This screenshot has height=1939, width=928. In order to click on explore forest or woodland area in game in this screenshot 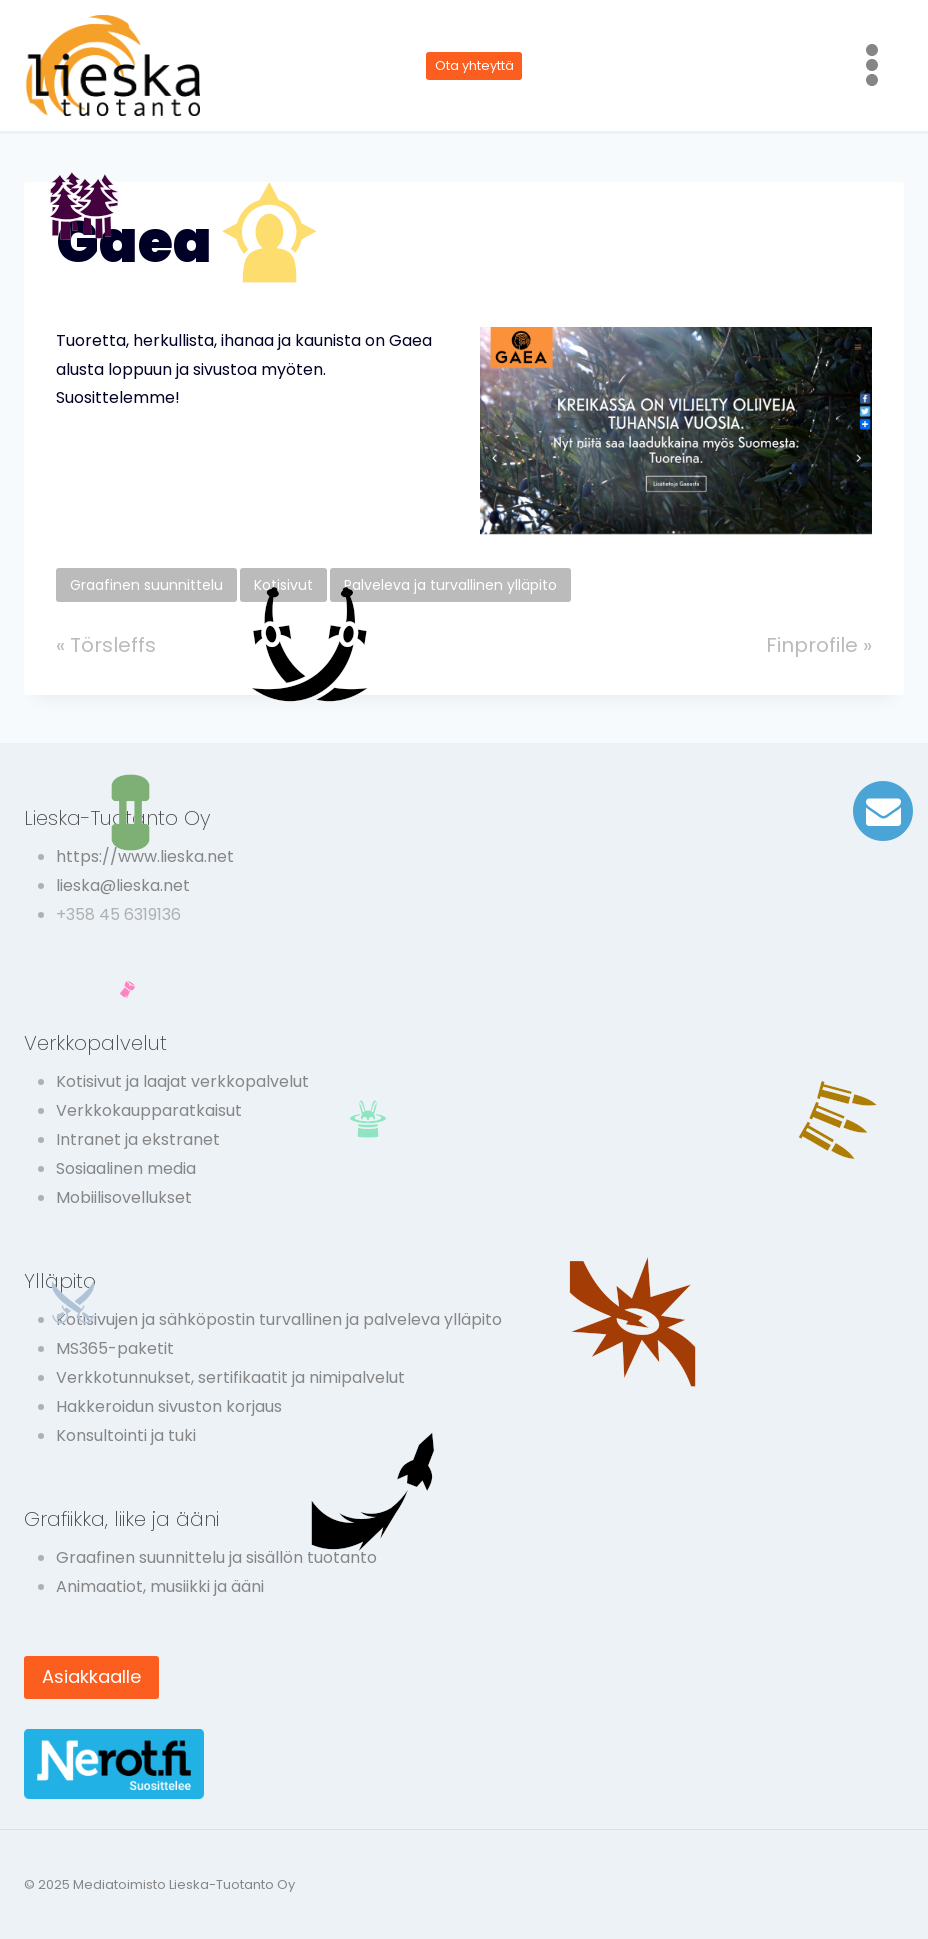, I will do `click(84, 206)`.